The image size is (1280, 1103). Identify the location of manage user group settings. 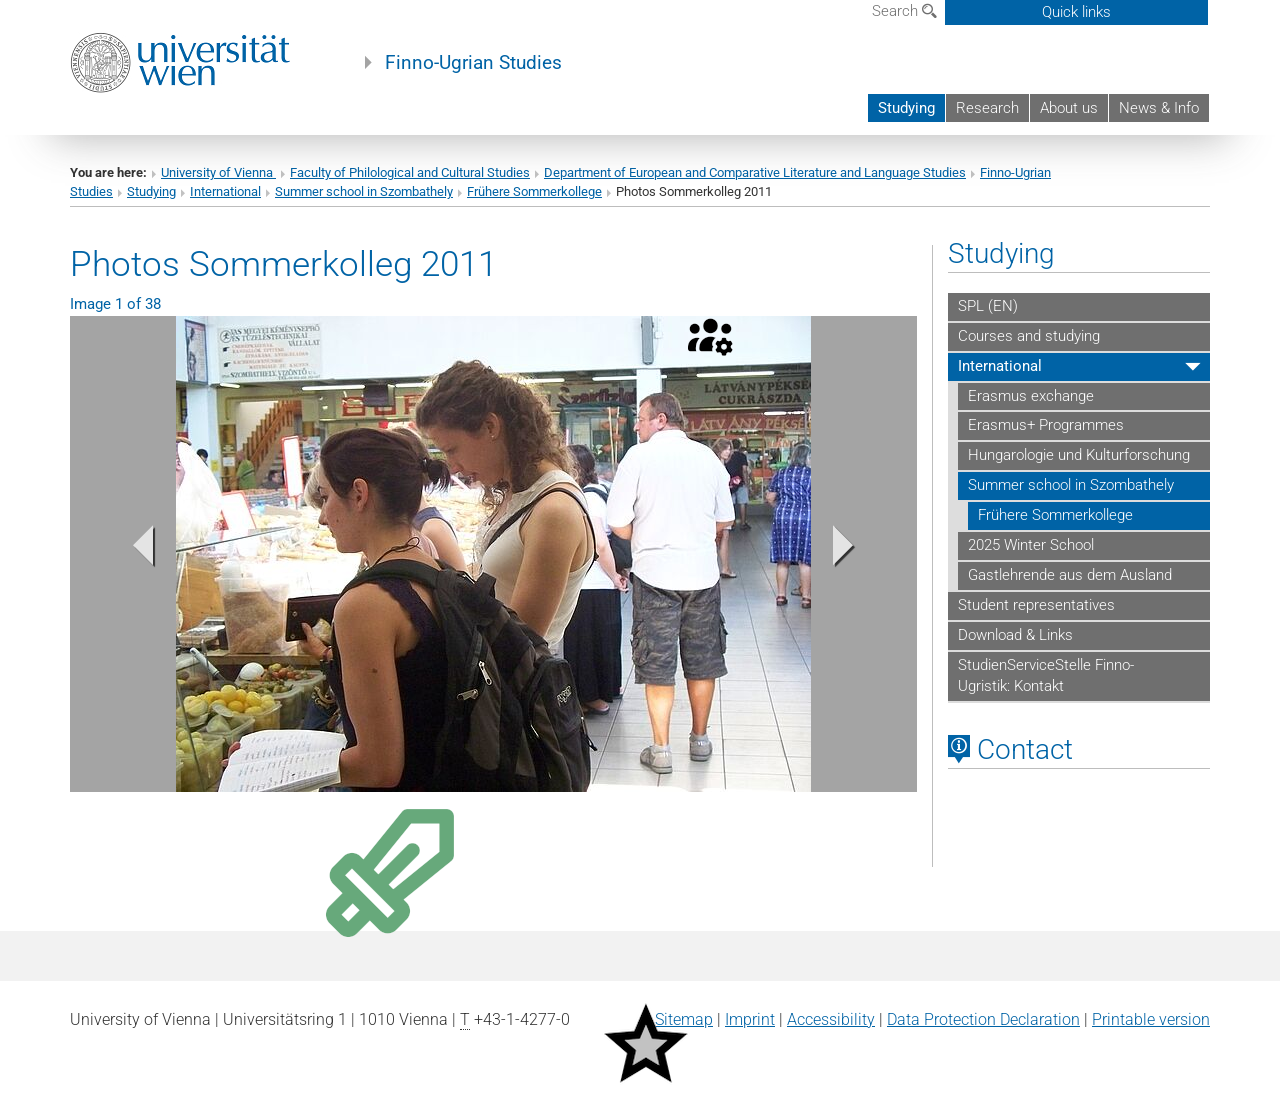
(710, 335).